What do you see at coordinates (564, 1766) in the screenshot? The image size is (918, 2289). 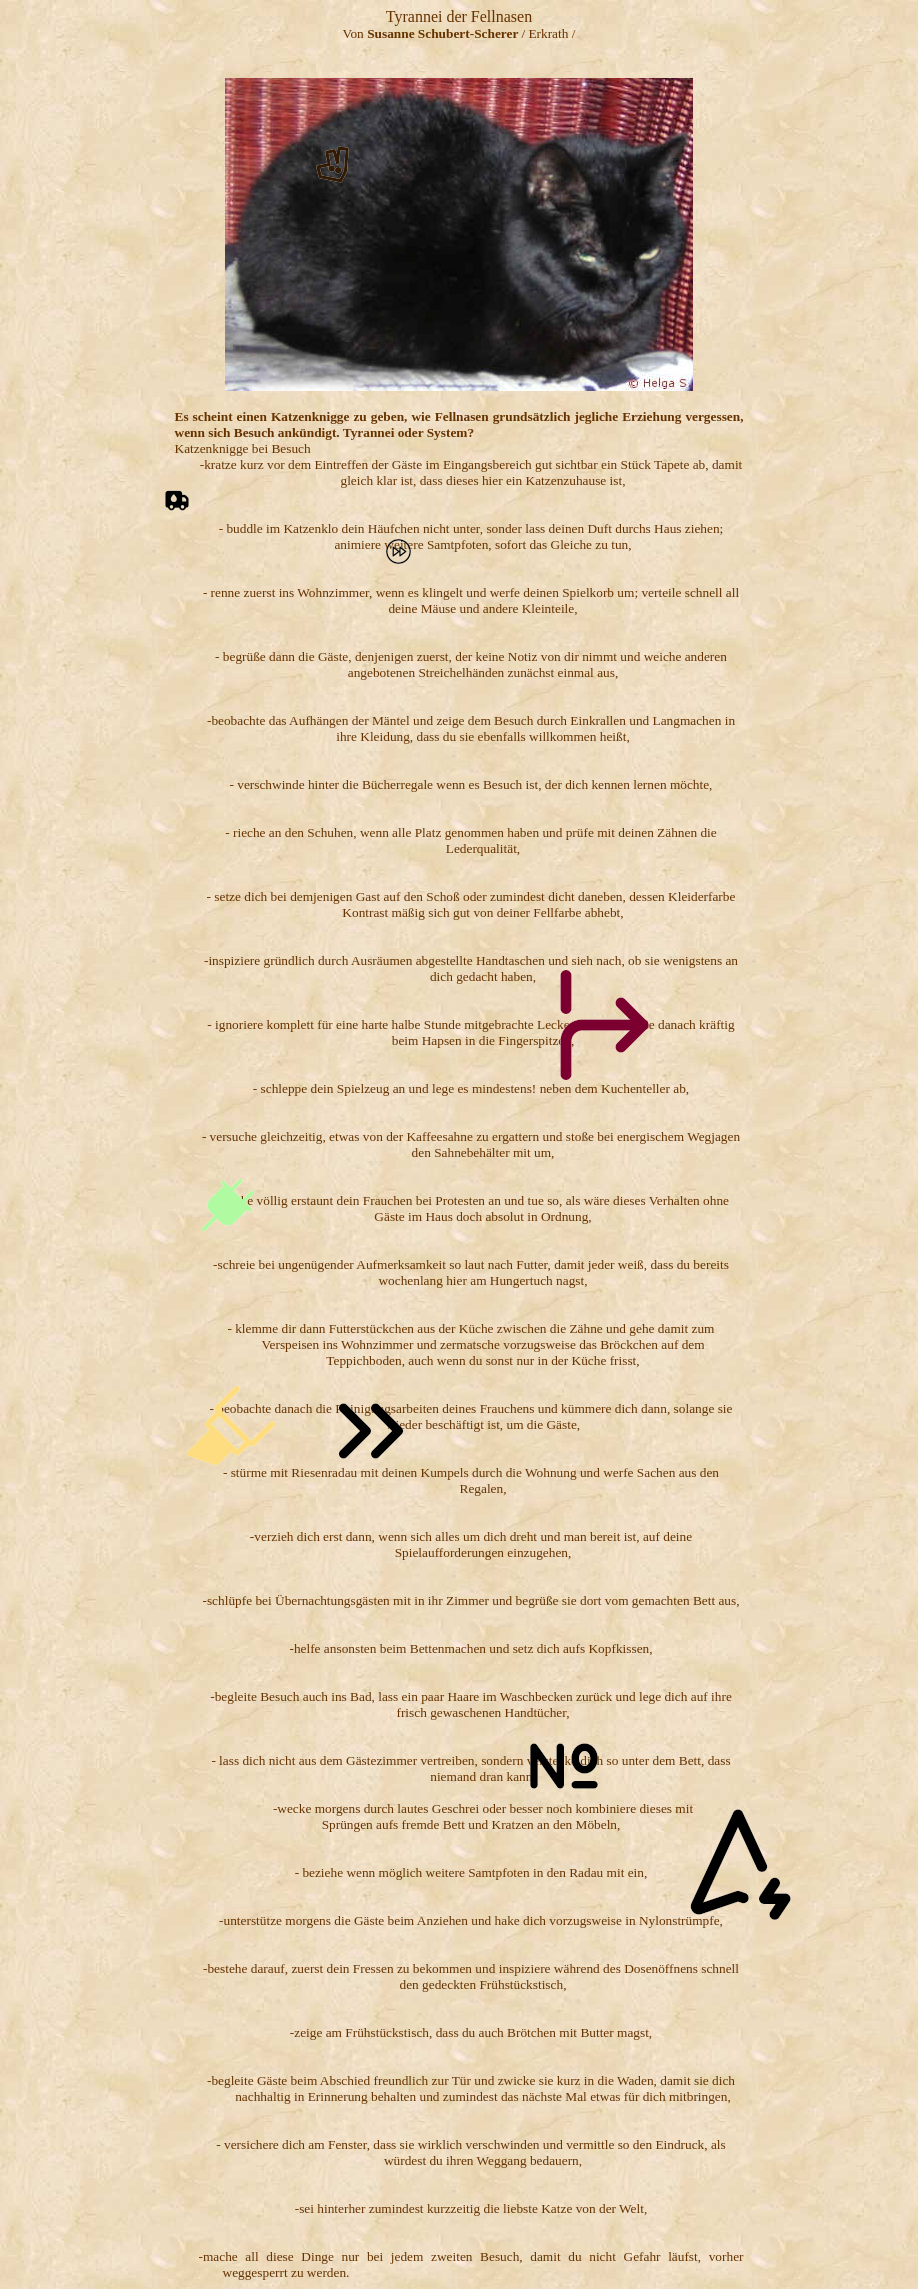 I see `insert a number or numero symbol` at bounding box center [564, 1766].